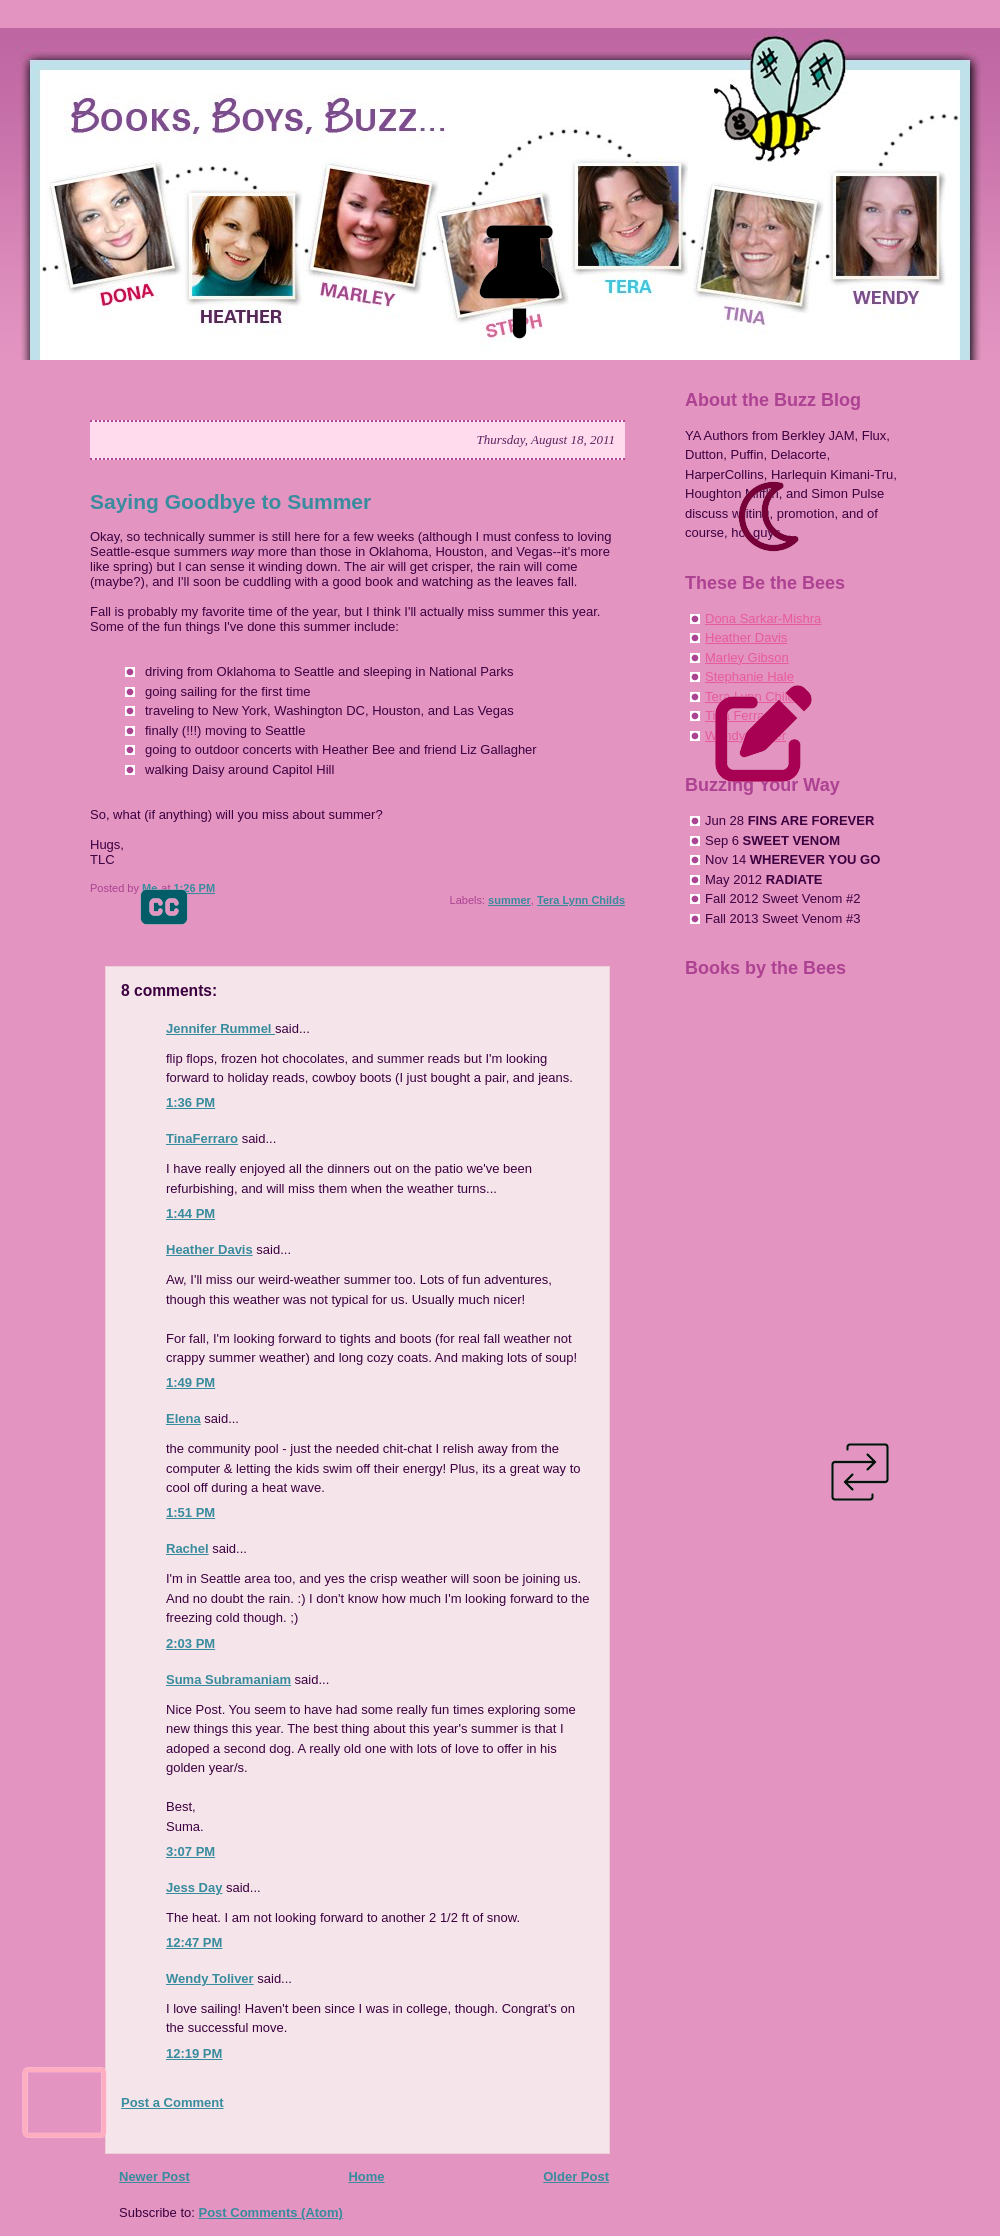 Image resolution: width=1000 pixels, height=2236 pixels. Describe the element at coordinates (64, 2102) in the screenshot. I see `select or crop a rectangular area` at that location.